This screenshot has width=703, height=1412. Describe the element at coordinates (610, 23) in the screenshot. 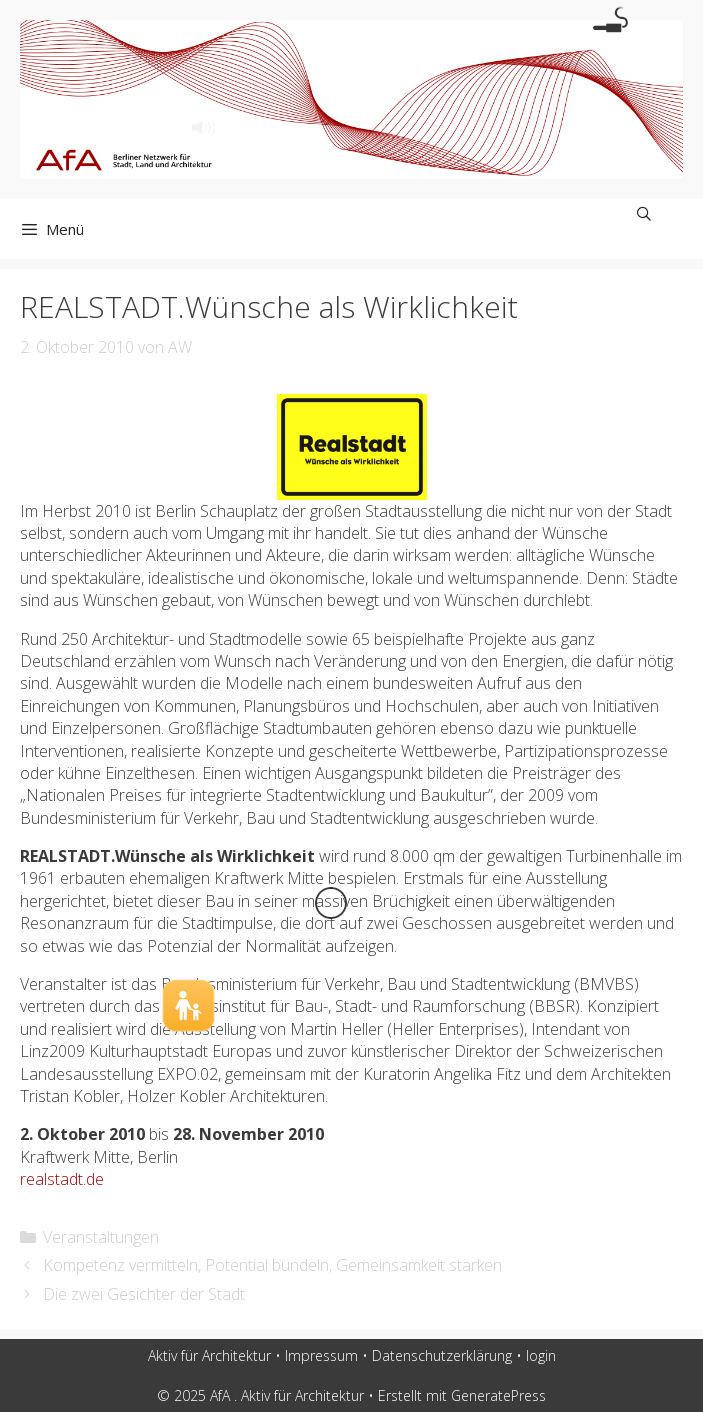

I see `audio output via headphones` at that location.